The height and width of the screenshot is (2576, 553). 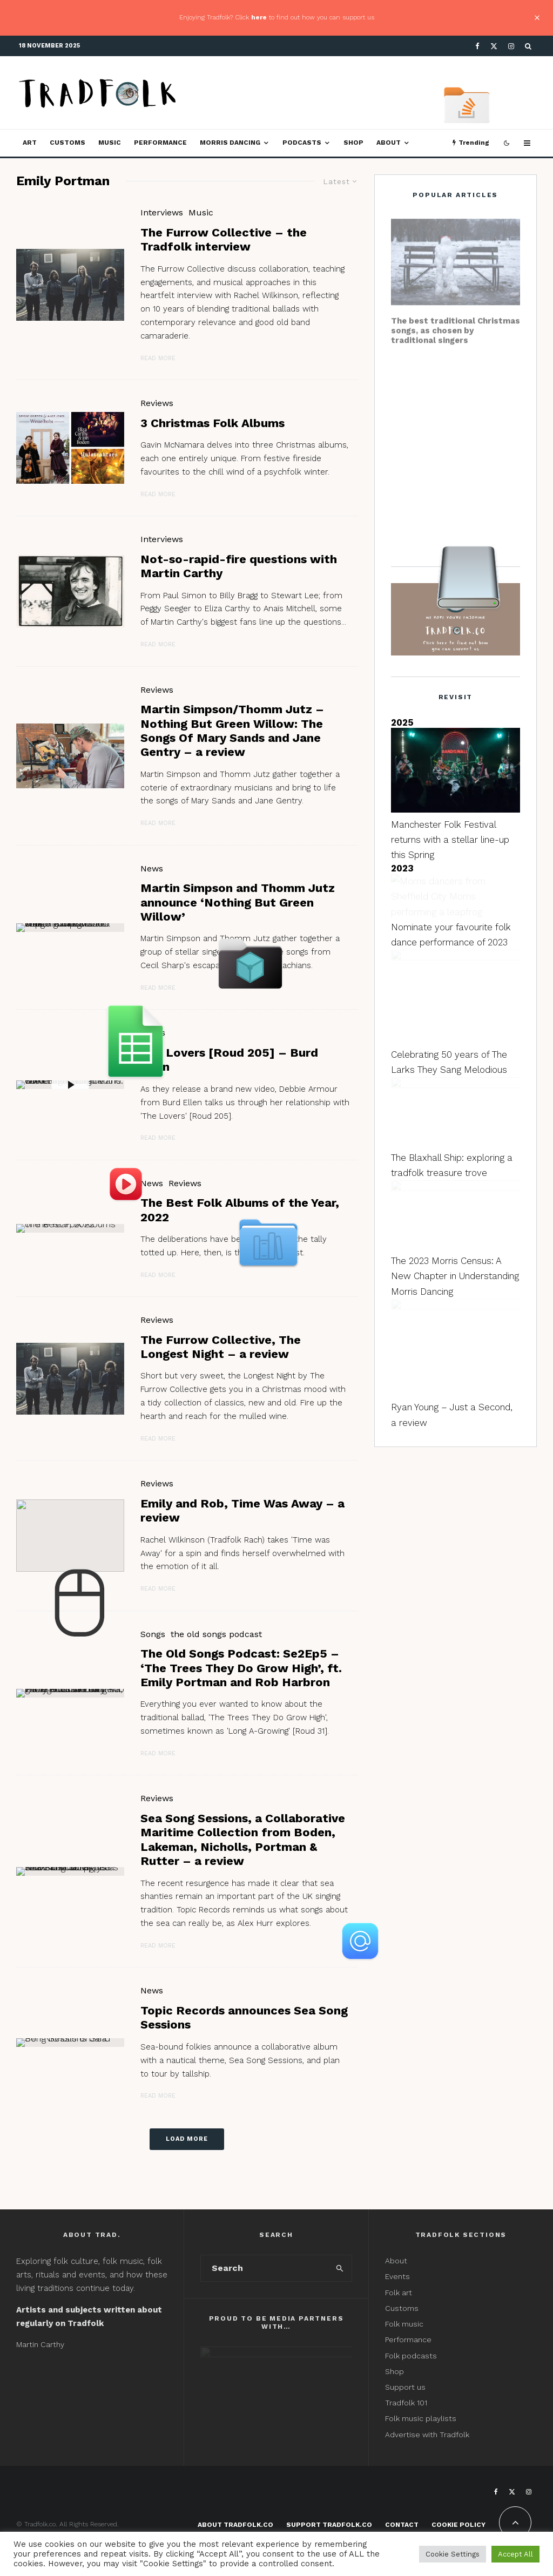 What do you see at coordinates (268, 1242) in the screenshot?
I see `open media library folder` at bounding box center [268, 1242].